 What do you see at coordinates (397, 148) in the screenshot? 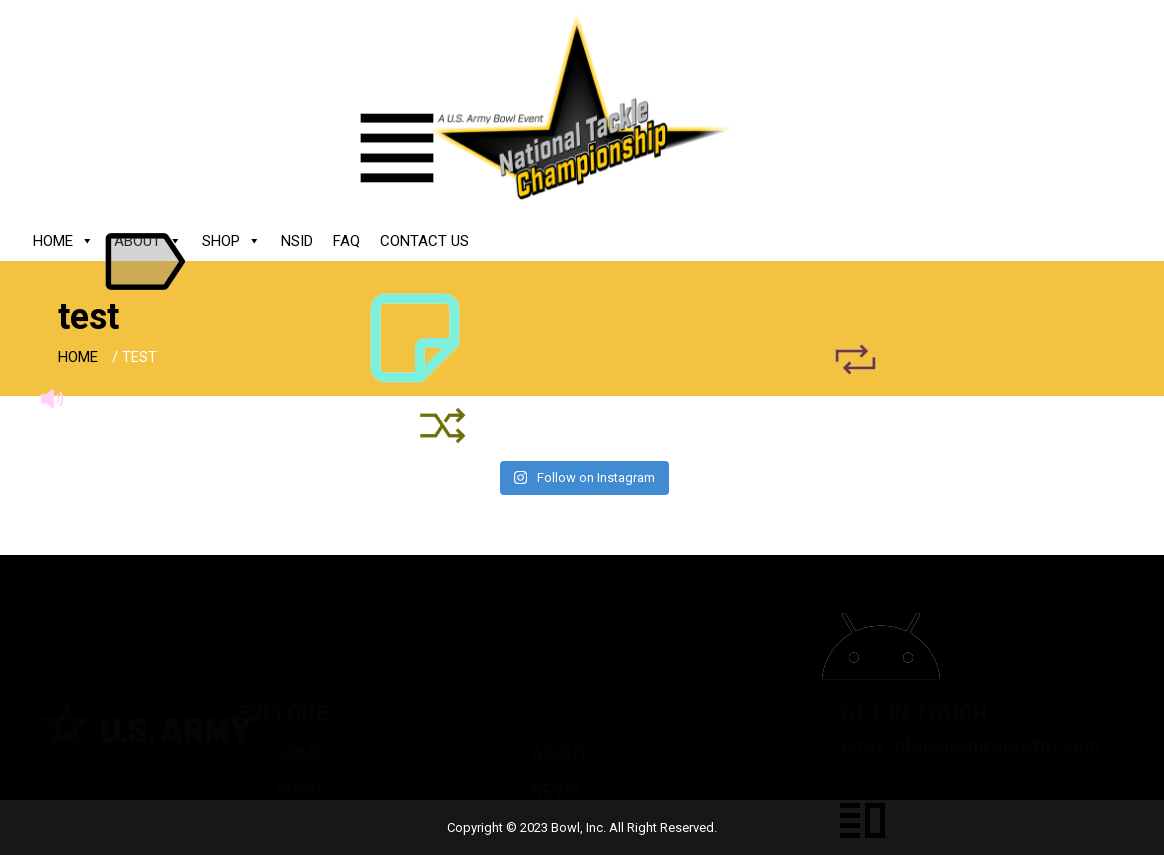
I see `open navigation menu` at bounding box center [397, 148].